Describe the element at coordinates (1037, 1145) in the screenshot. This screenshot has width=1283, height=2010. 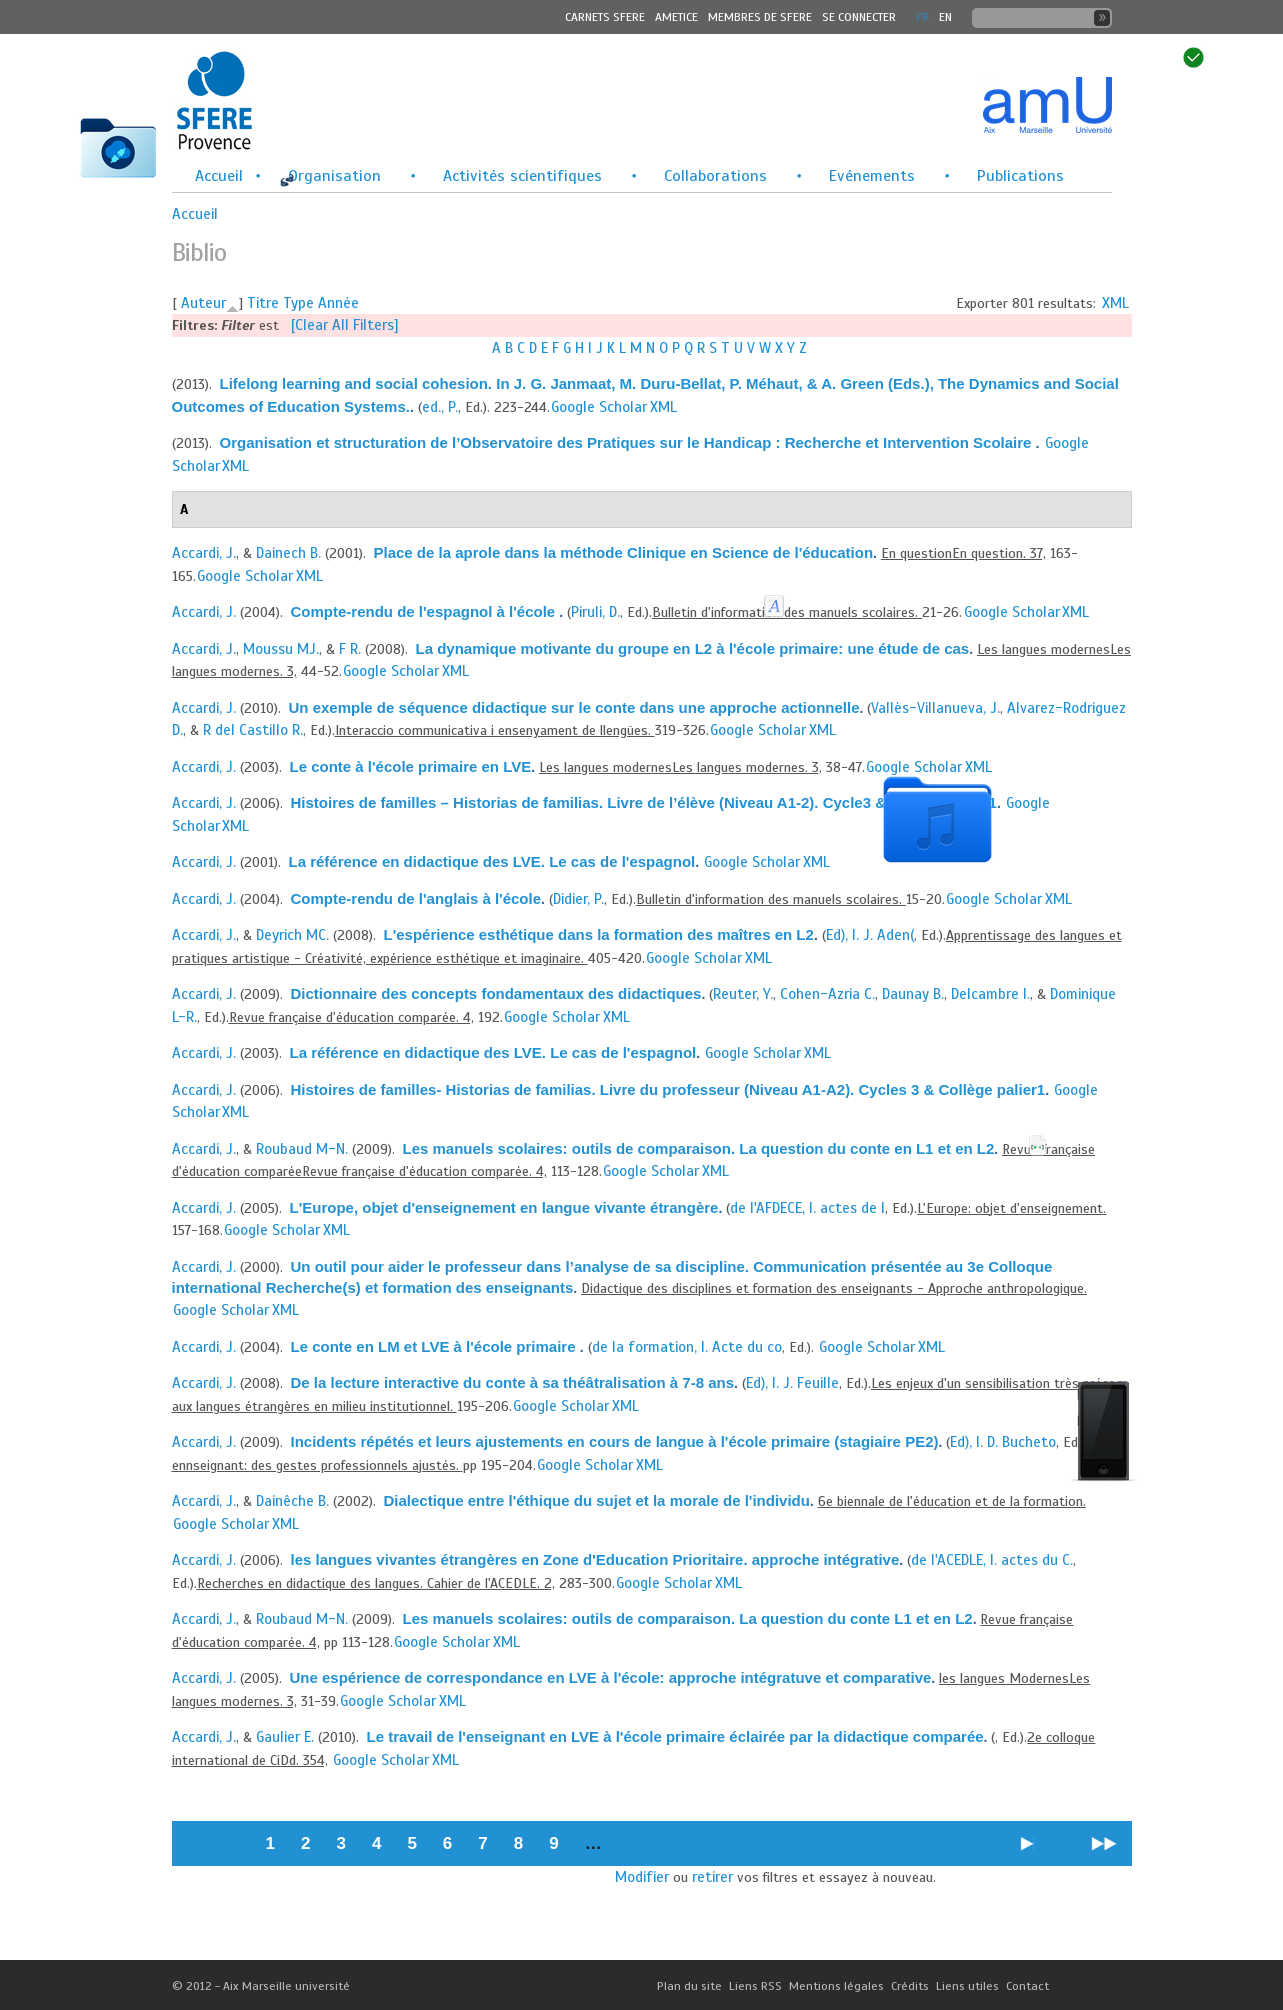
I see `systemd unit configuration file` at that location.